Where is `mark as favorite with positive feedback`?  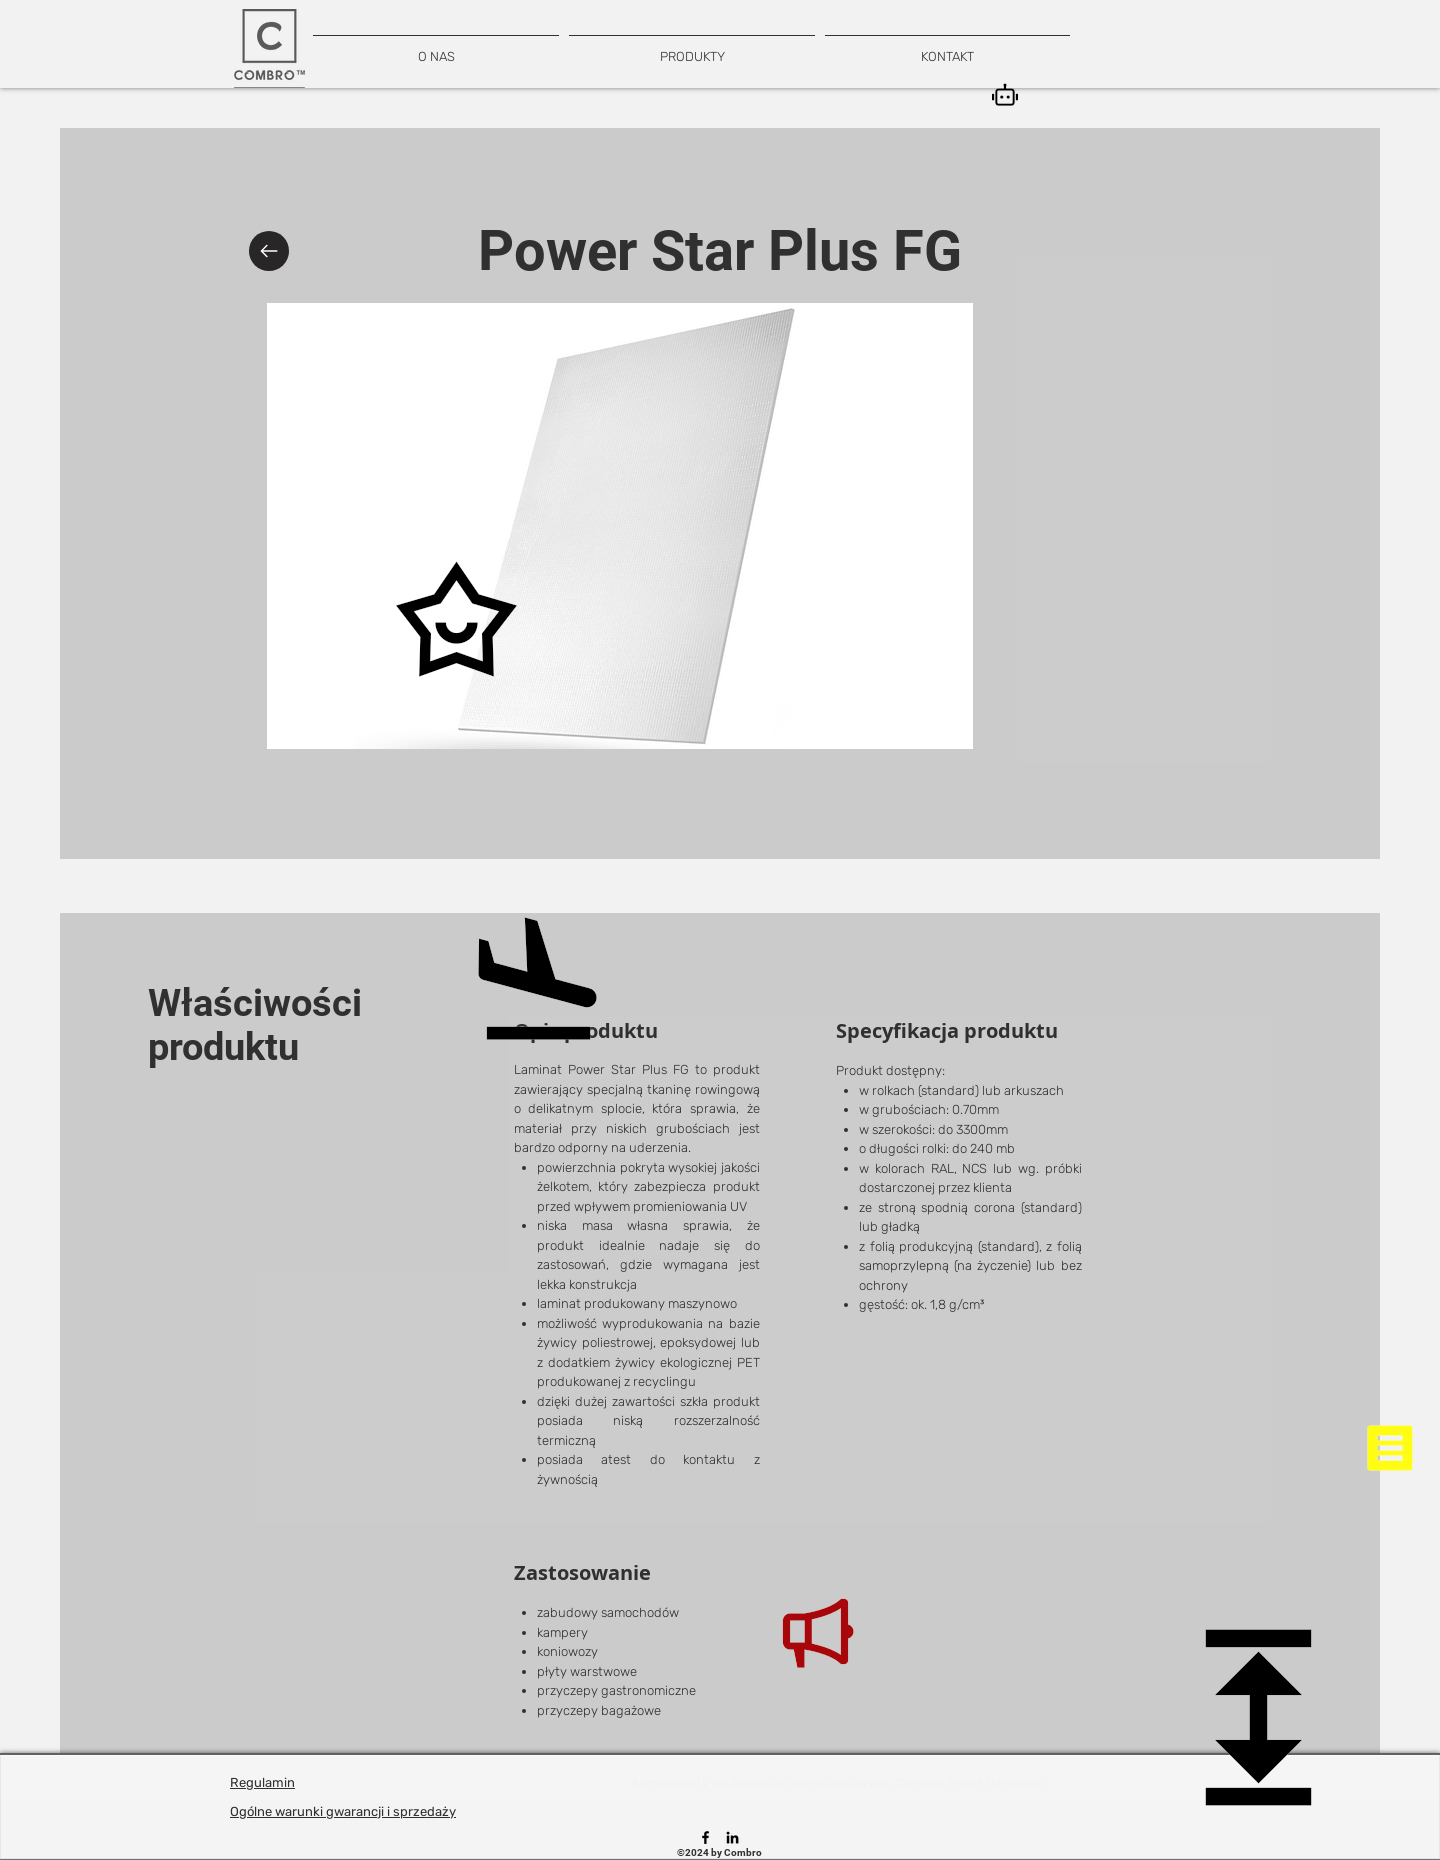
mark as favorite with positive feedback is located at coordinates (456, 622).